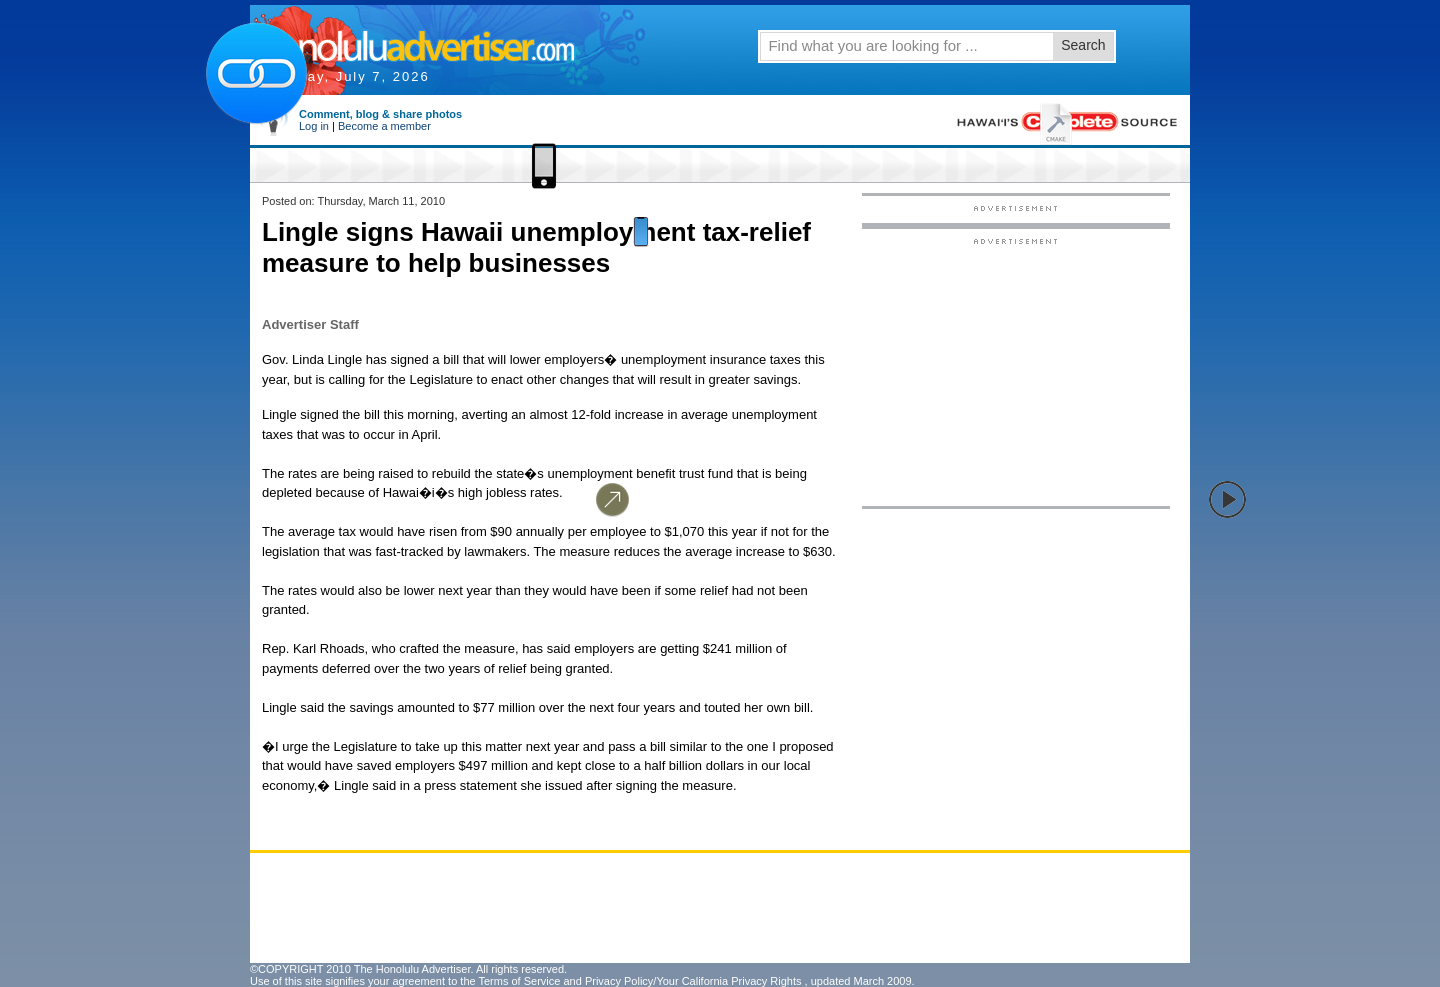 Image resolution: width=1440 pixels, height=987 pixels. What do you see at coordinates (641, 232) in the screenshot?
I see `iPhone 12 device icon in red` at bounding box center [641, 232].